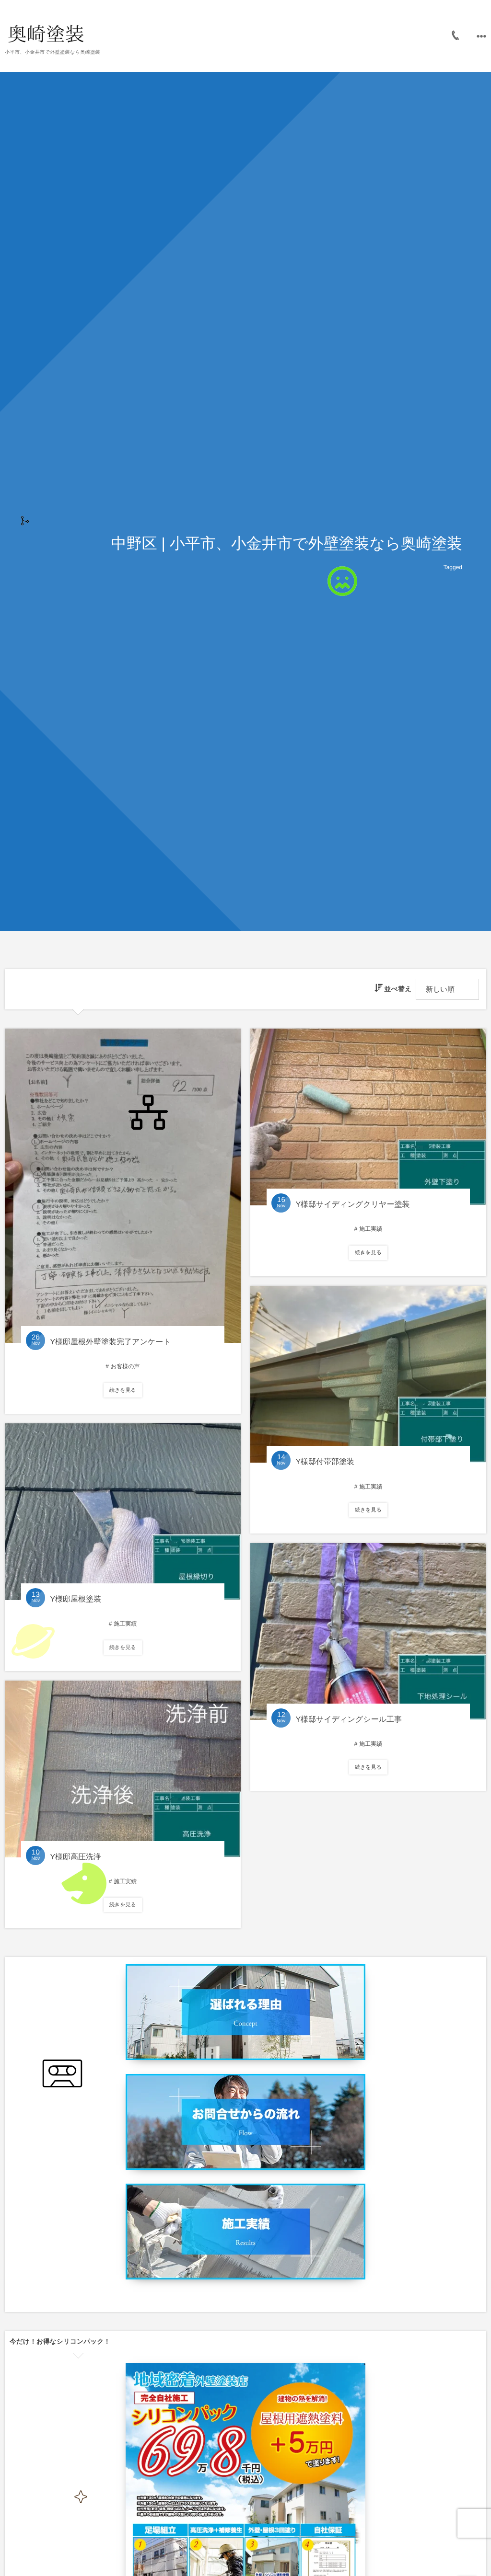 This screenshot has height=2576, width=491. Describe the element at coordinates (342, 581) in the screenshot. I see `indicates user is feeling anxious or nervous` at that location.